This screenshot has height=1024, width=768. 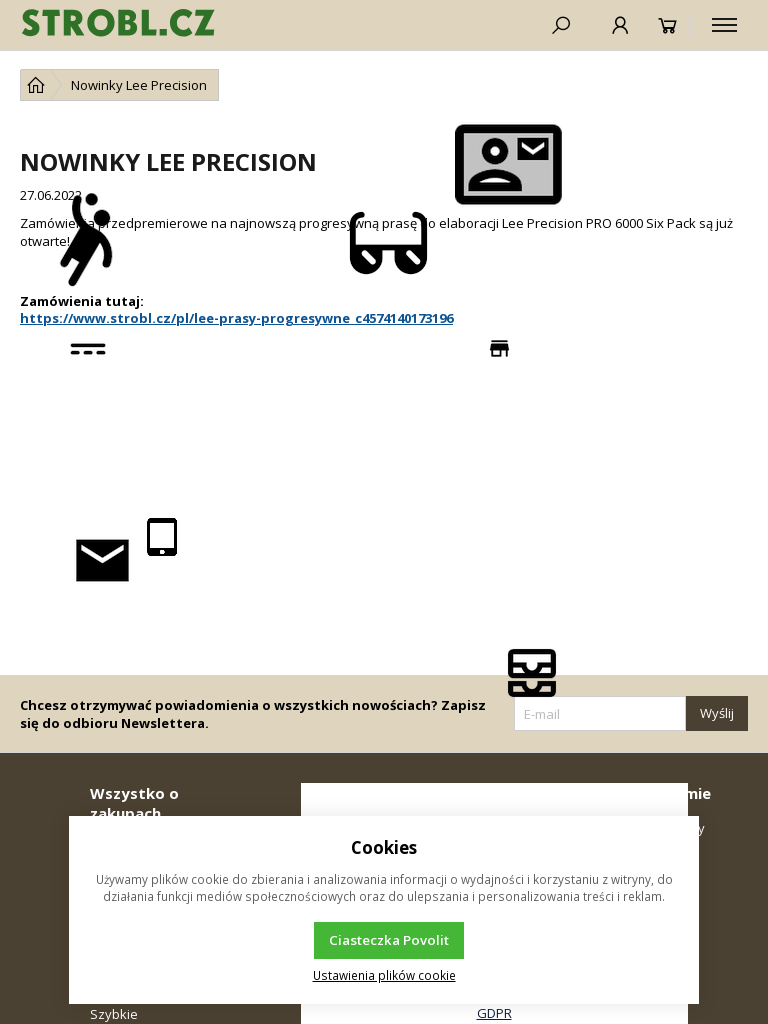 What do you see at coordinates (102, 560) in the screenshot?
I see `open your email inbox` at bounding box center [102, 560].